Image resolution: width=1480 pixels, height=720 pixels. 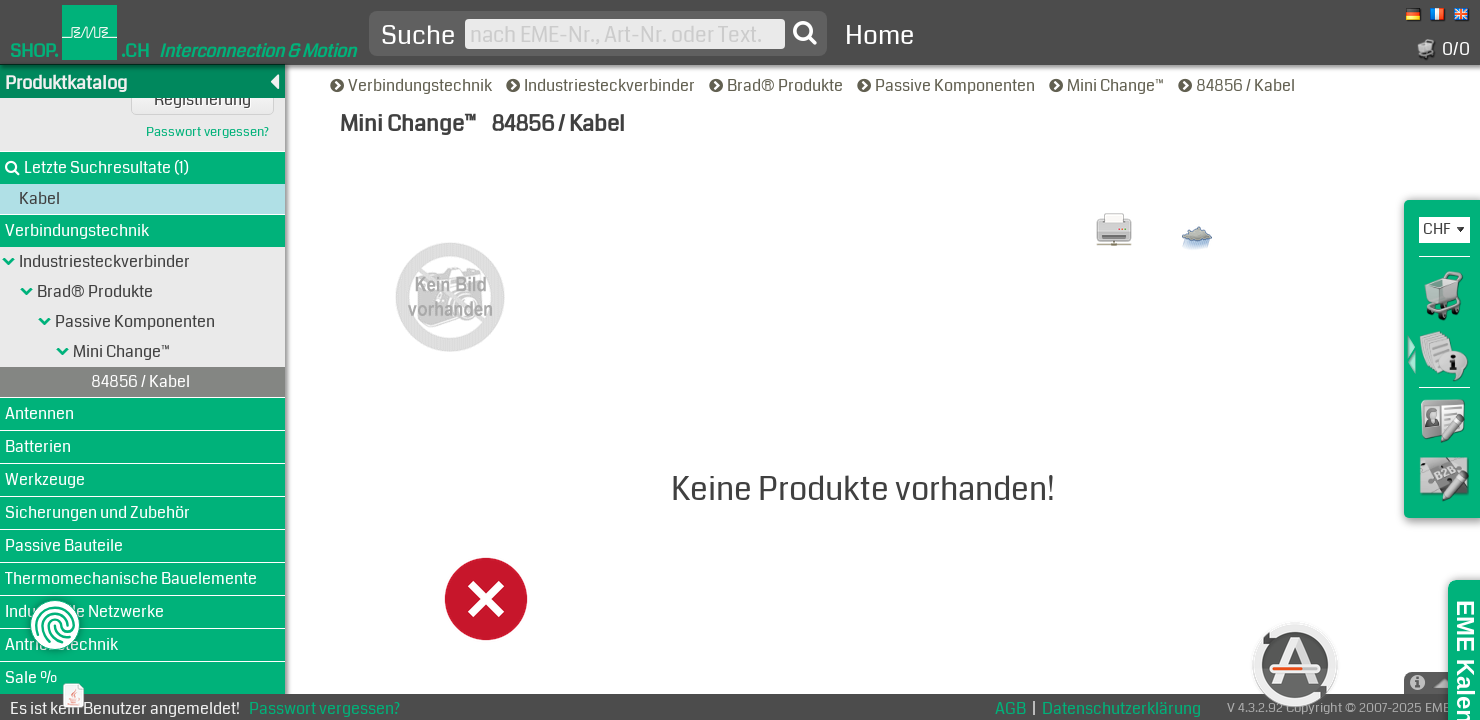 What do you see at coordinates (1114, 230) in the screenshot?
I see `connect to a network printer` at bounding box center [1114, 230].